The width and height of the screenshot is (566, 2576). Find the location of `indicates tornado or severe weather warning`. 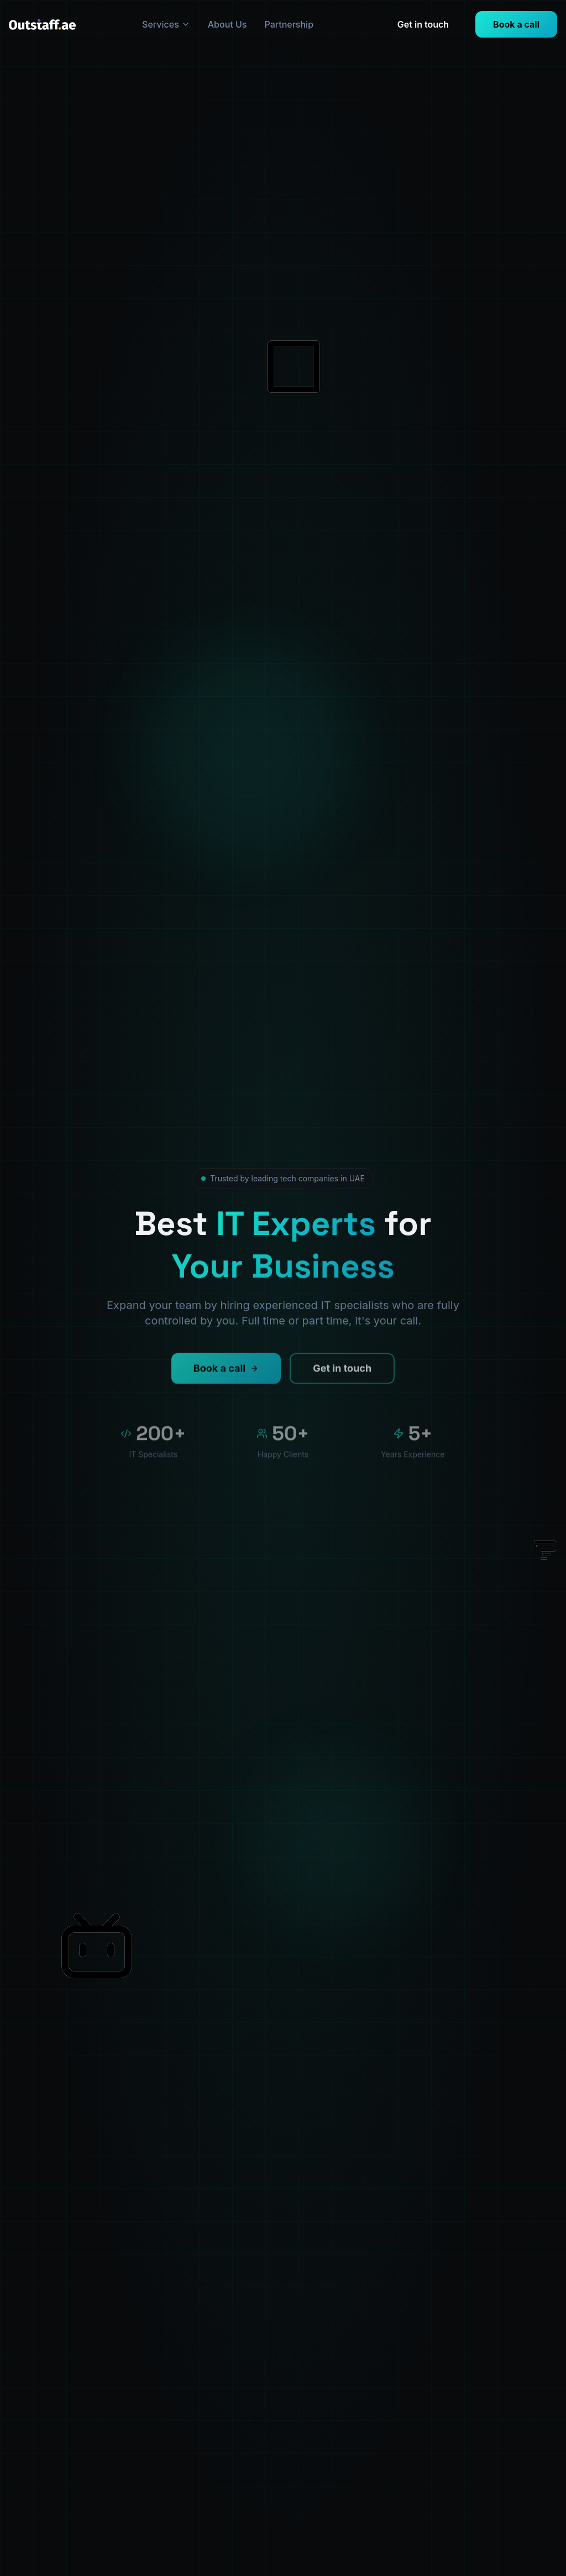

indicates tornado or severe weather warning is located at coordinates (544, 1550).